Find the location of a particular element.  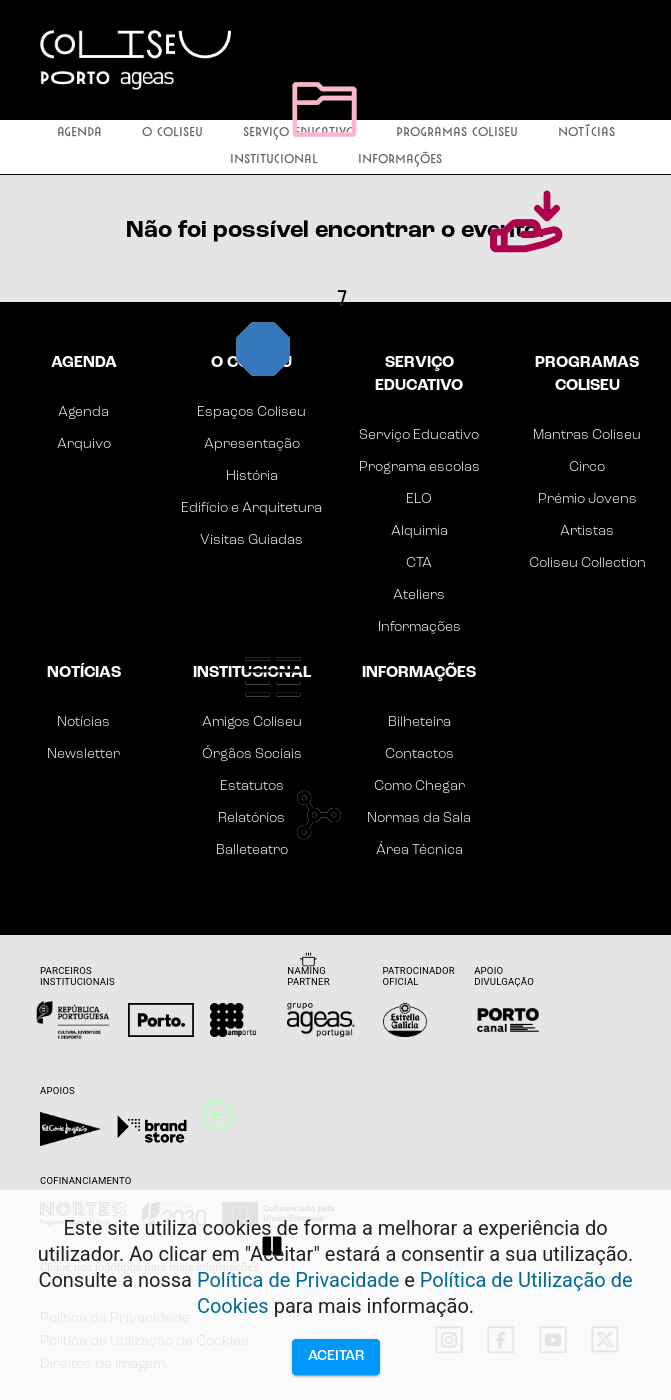

open file folder is located at coordinates (324, 109).